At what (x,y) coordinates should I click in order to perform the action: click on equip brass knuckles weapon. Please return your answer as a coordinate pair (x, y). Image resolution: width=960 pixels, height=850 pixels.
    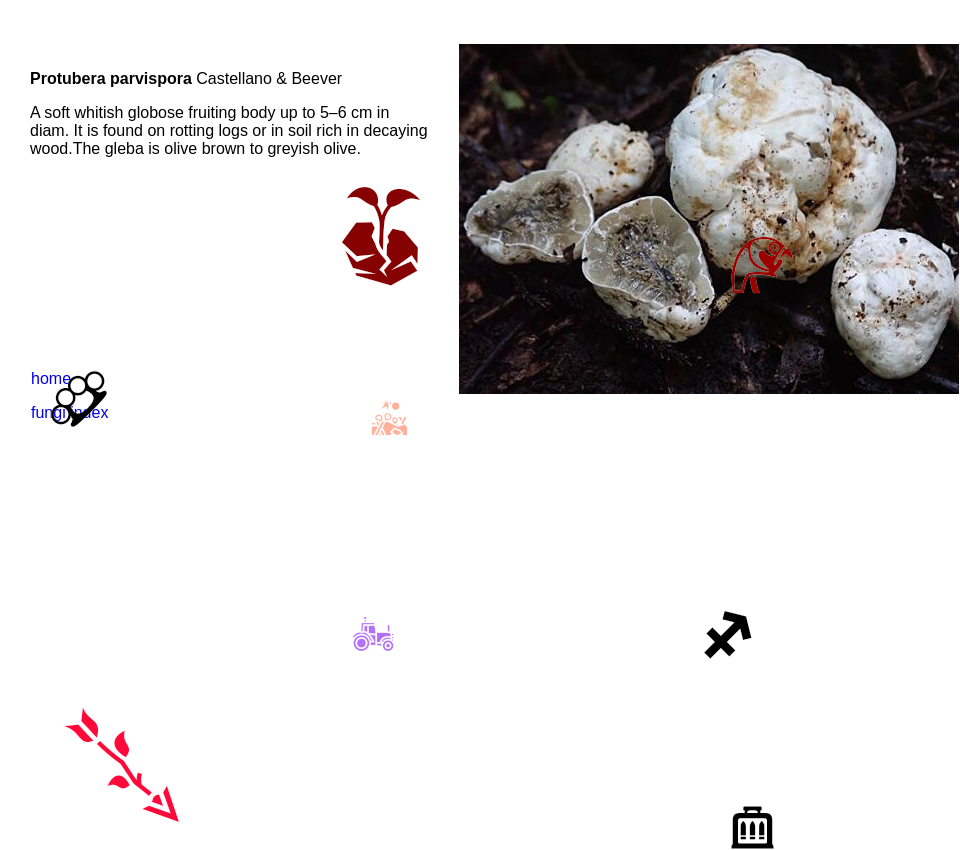
    Looking at the image, I should click on (79, 399).